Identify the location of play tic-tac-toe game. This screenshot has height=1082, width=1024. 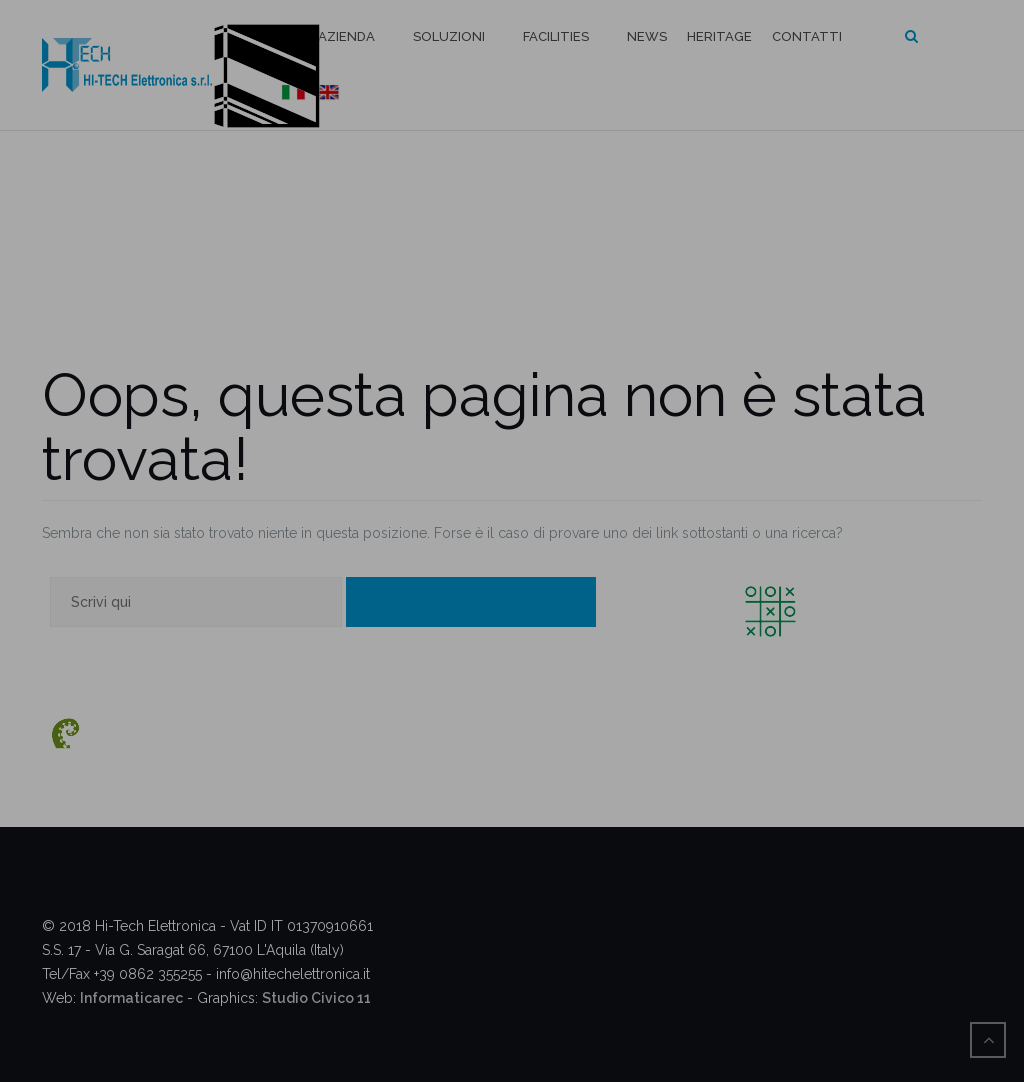
(770, 611).